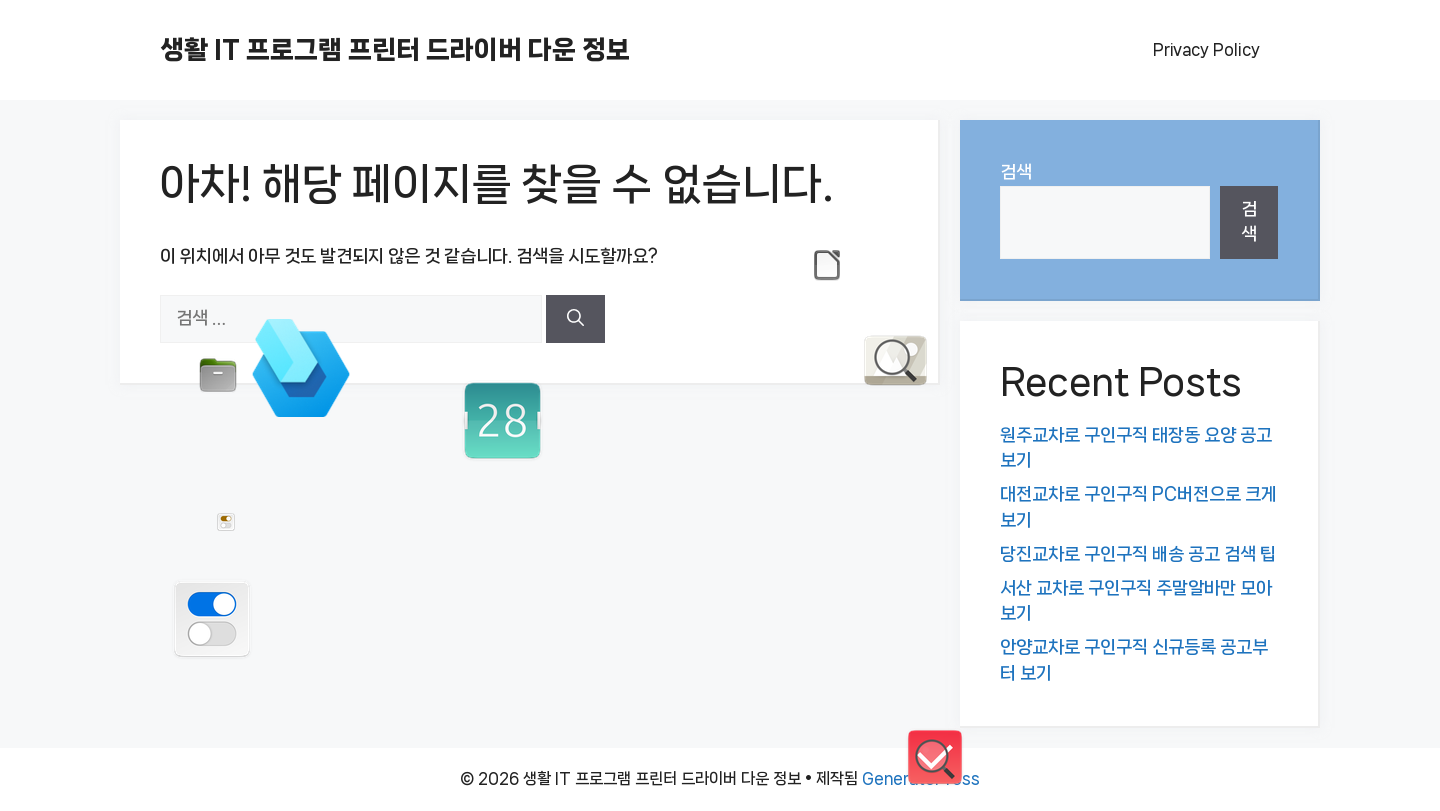  I want to click on open the file manager application, so click(218, 375).